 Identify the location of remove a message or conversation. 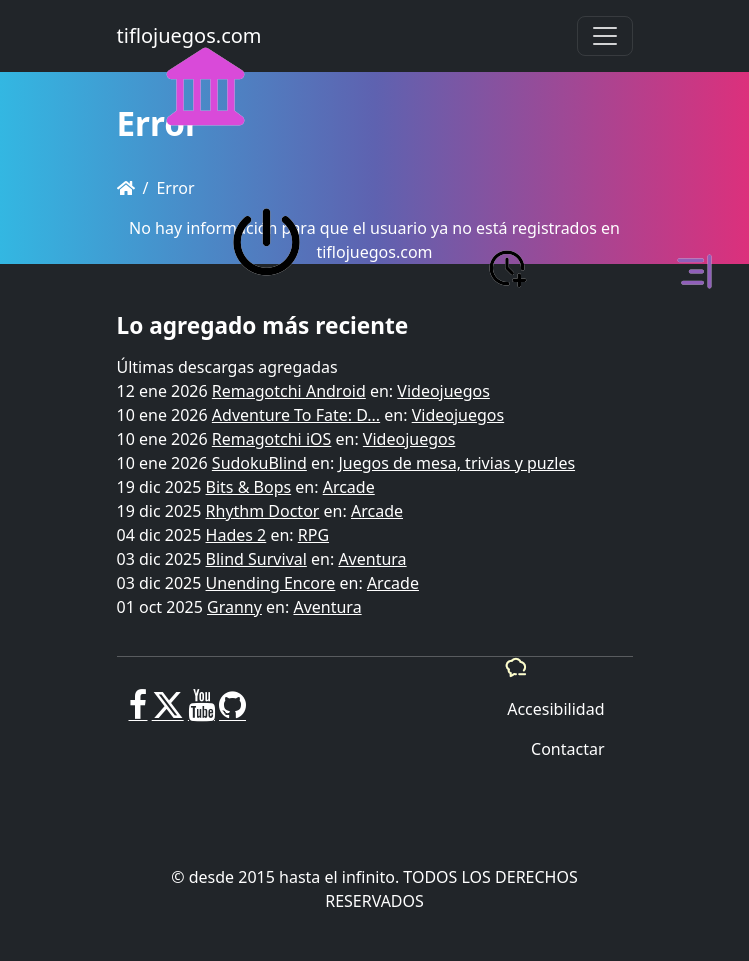
(515, 667).